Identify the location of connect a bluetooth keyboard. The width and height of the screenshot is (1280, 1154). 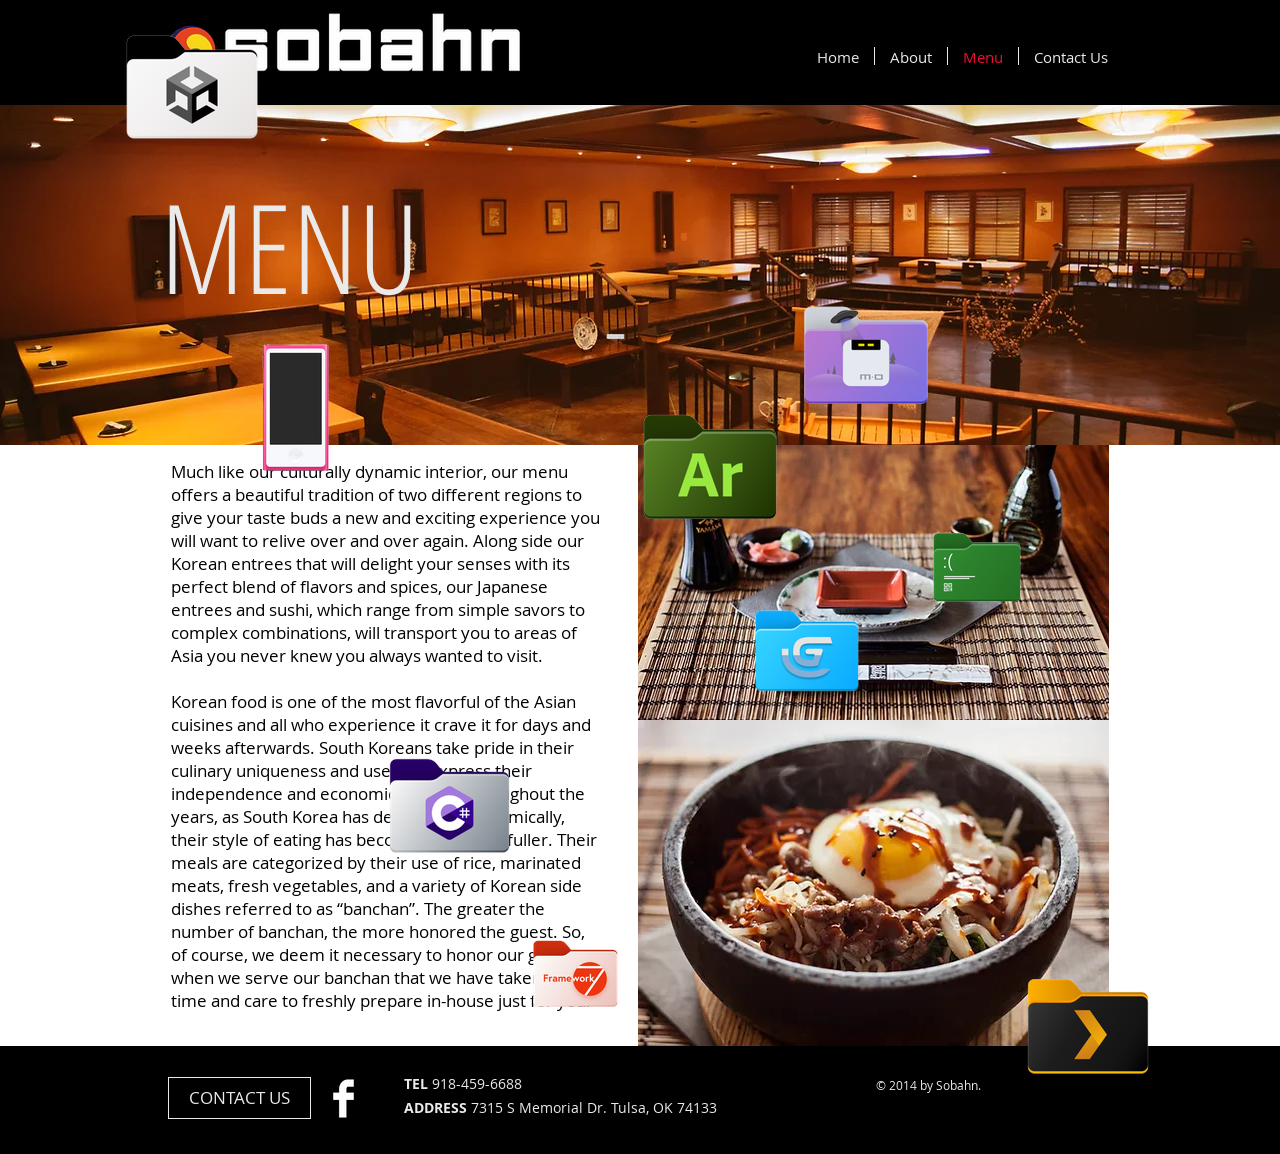
(615, 336).